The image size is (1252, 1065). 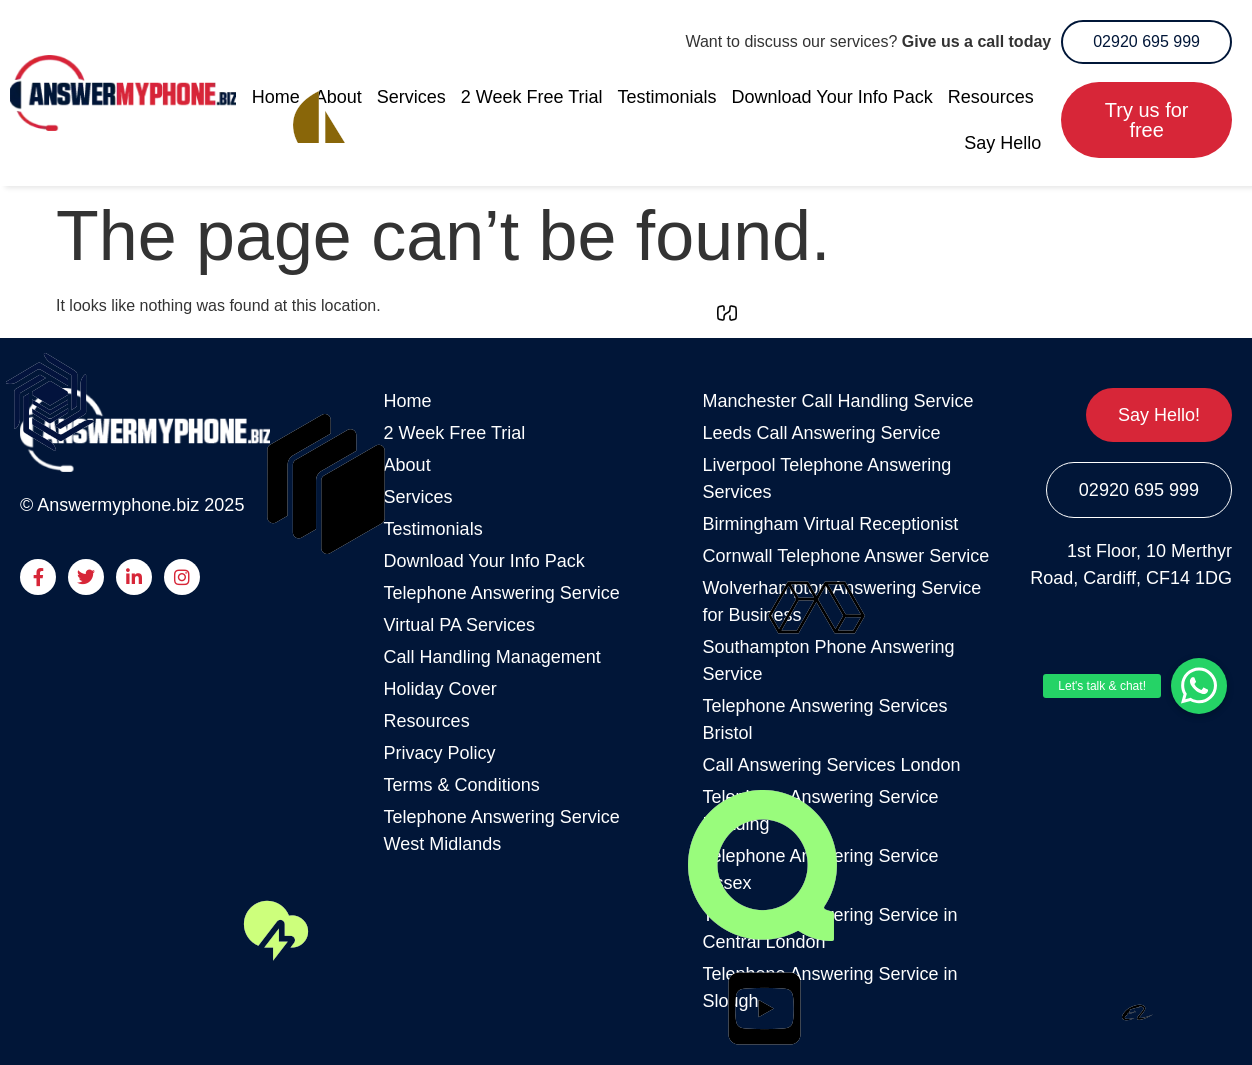 I want to click on google bigtable service logo, so click(x=50, y=402).